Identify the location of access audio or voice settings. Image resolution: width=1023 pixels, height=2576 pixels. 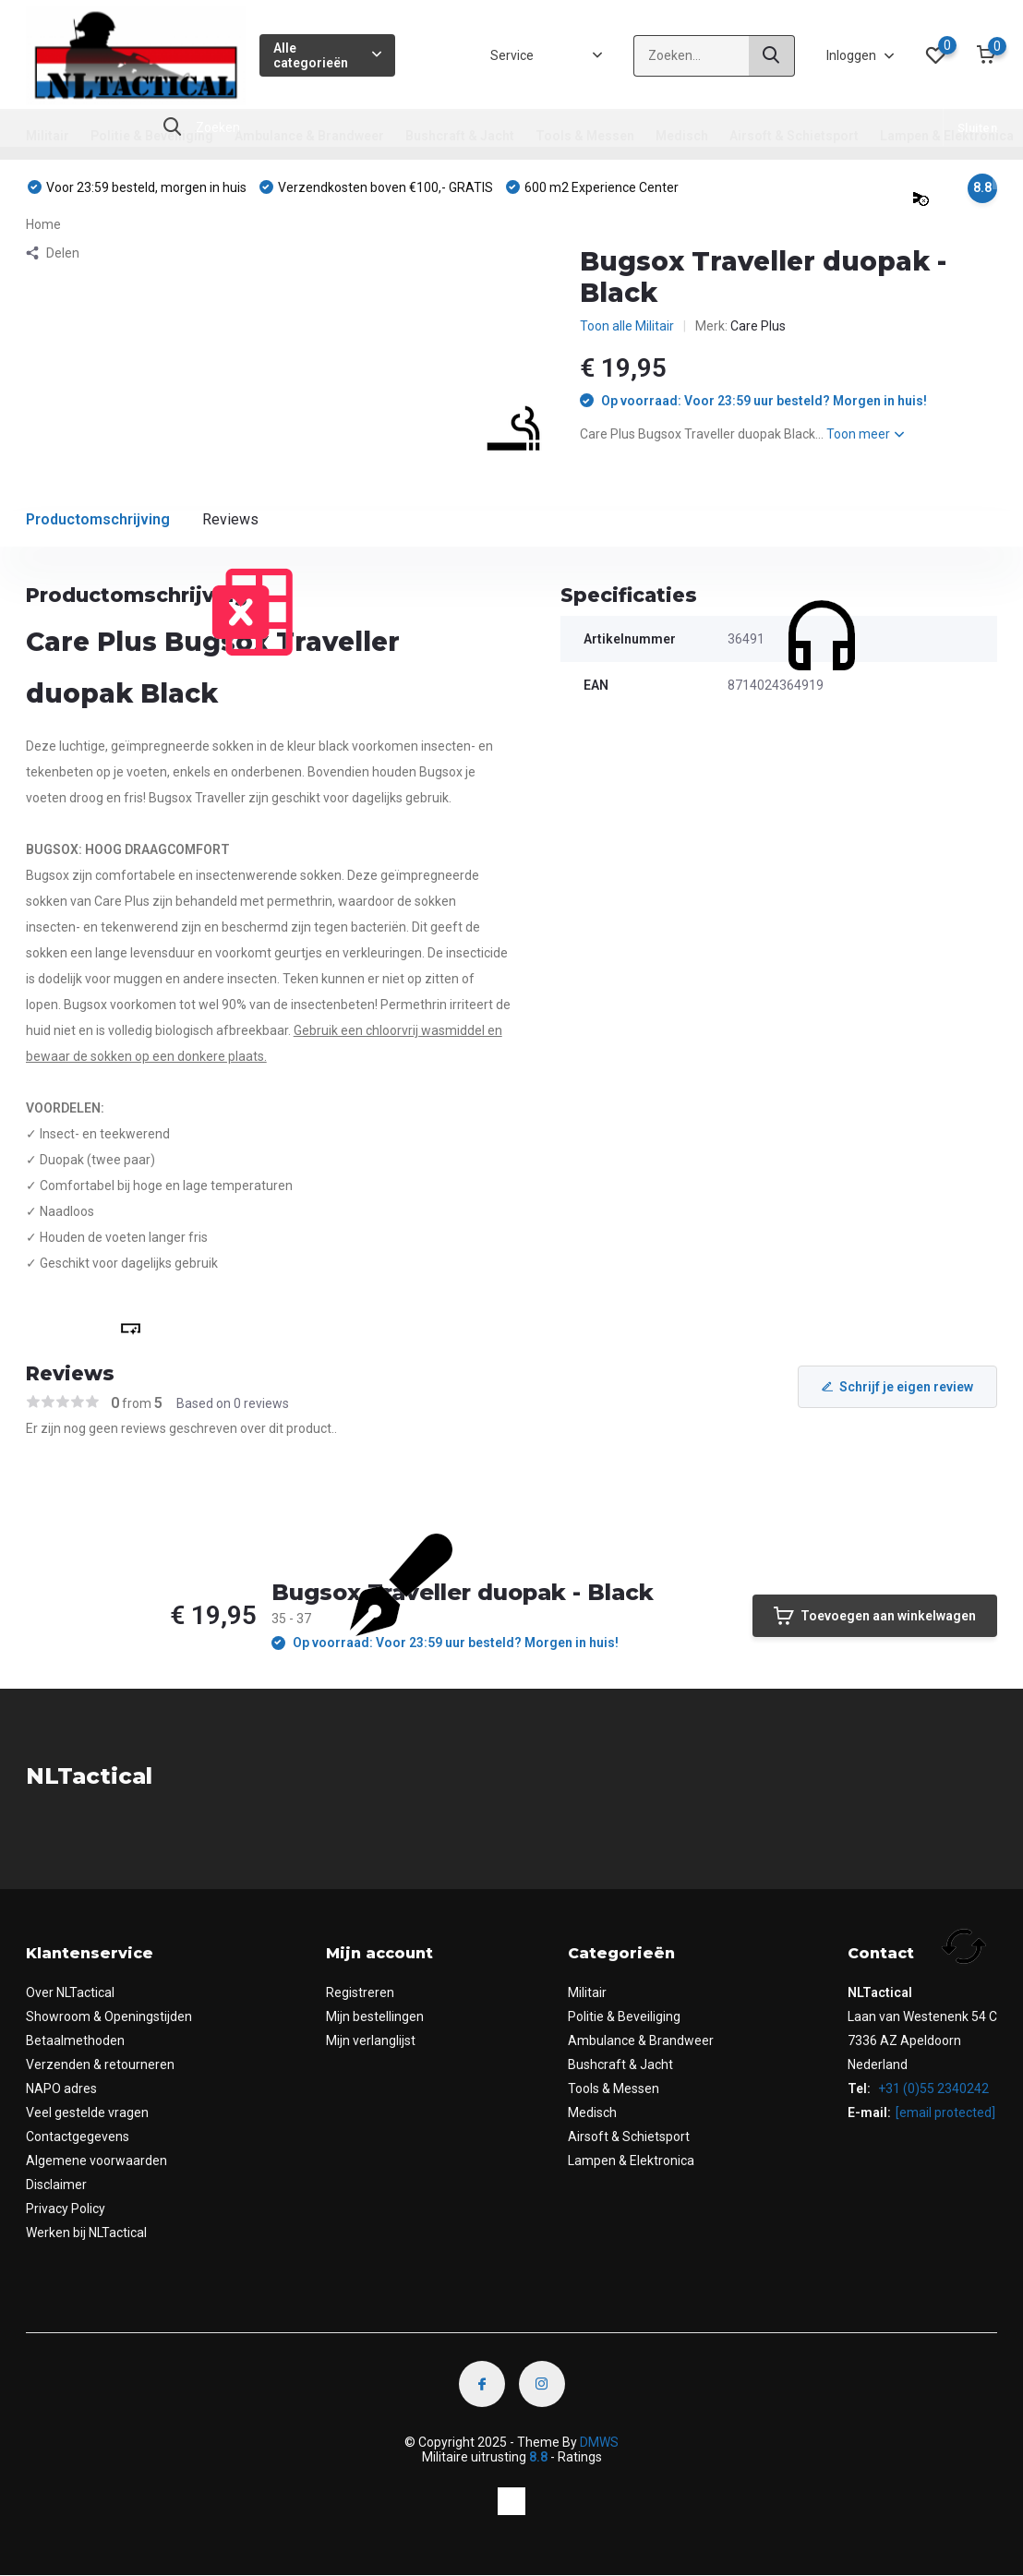
(822, 641).